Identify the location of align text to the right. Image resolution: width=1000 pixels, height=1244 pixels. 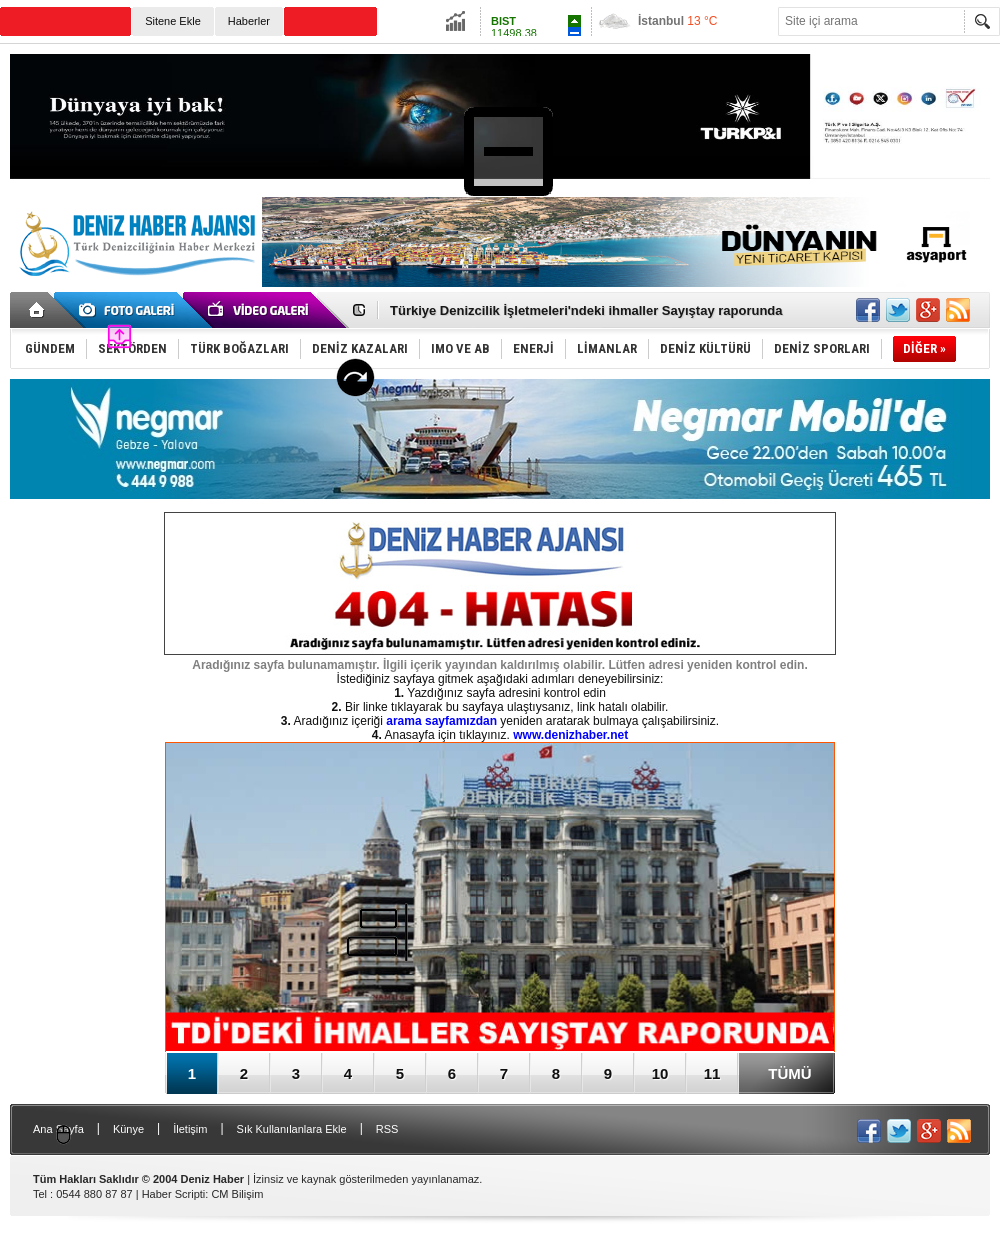
(378, 932).